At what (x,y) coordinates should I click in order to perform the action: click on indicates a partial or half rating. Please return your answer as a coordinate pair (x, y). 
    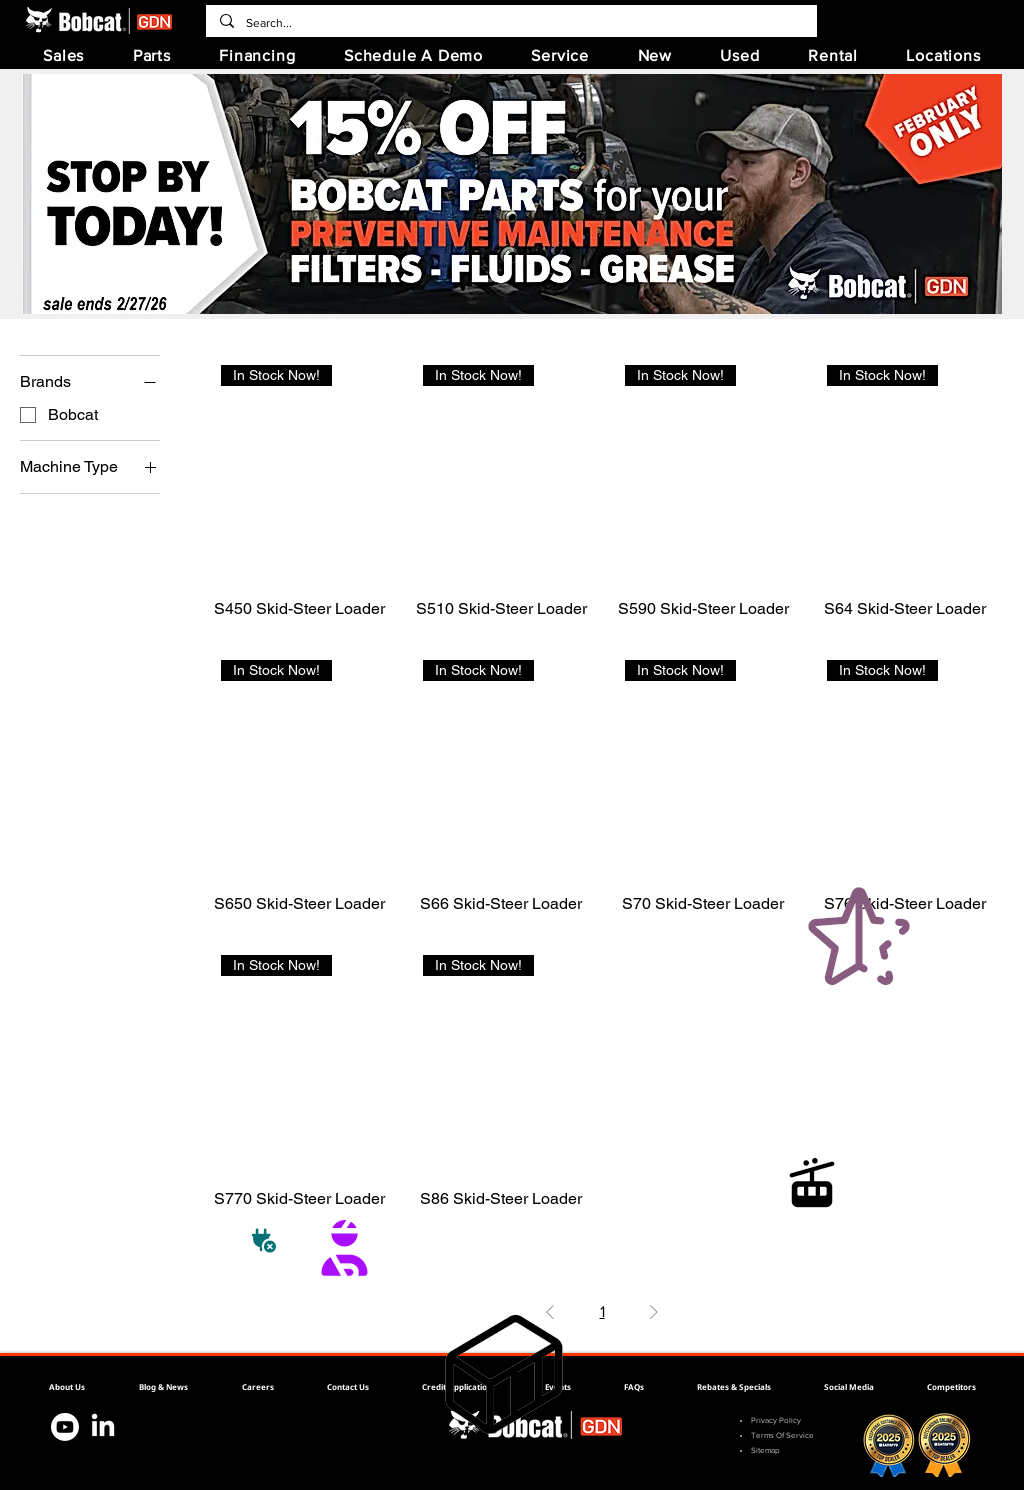
    Looking at the image, I should click on (859, 938).